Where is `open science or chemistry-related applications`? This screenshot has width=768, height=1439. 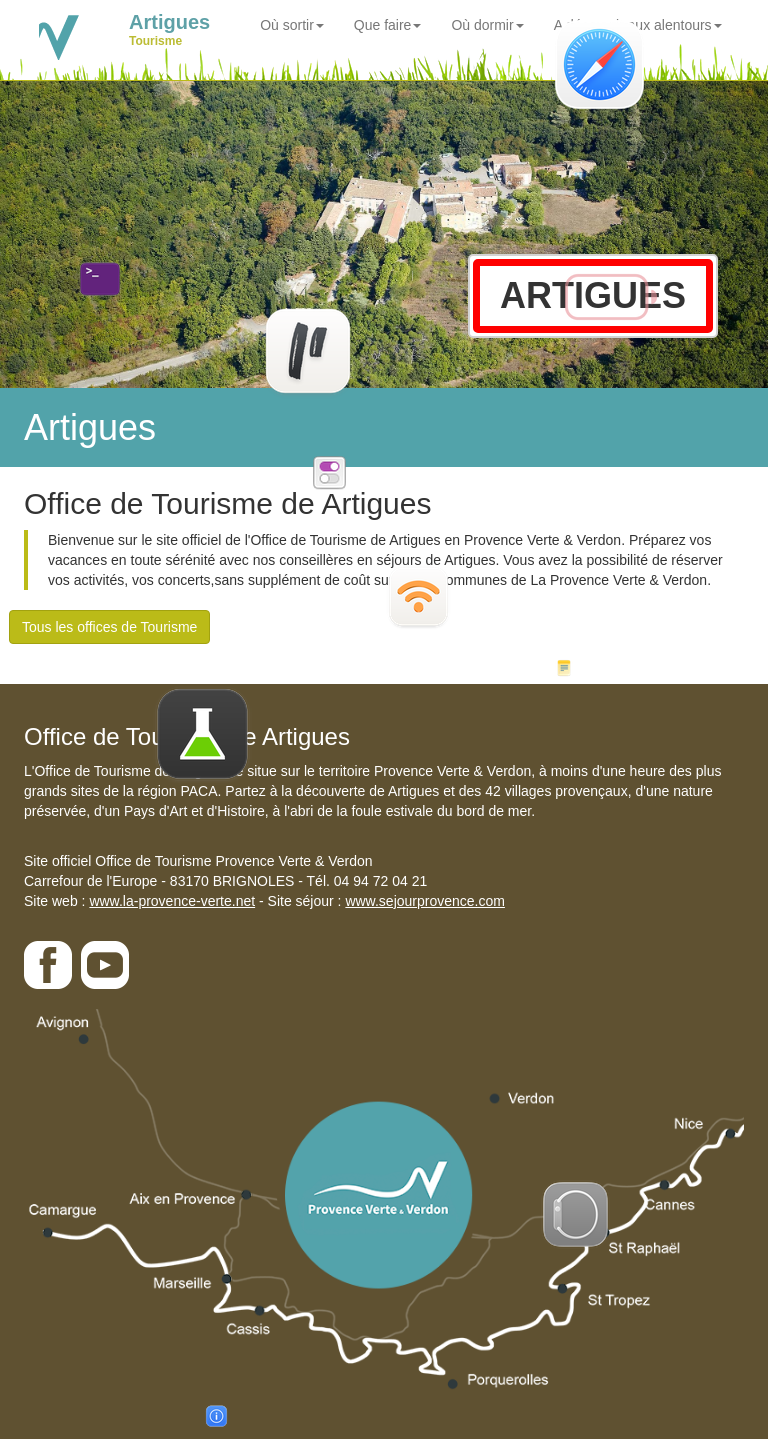
open science or chemistry-related applications is located at coordinates (202, 735).